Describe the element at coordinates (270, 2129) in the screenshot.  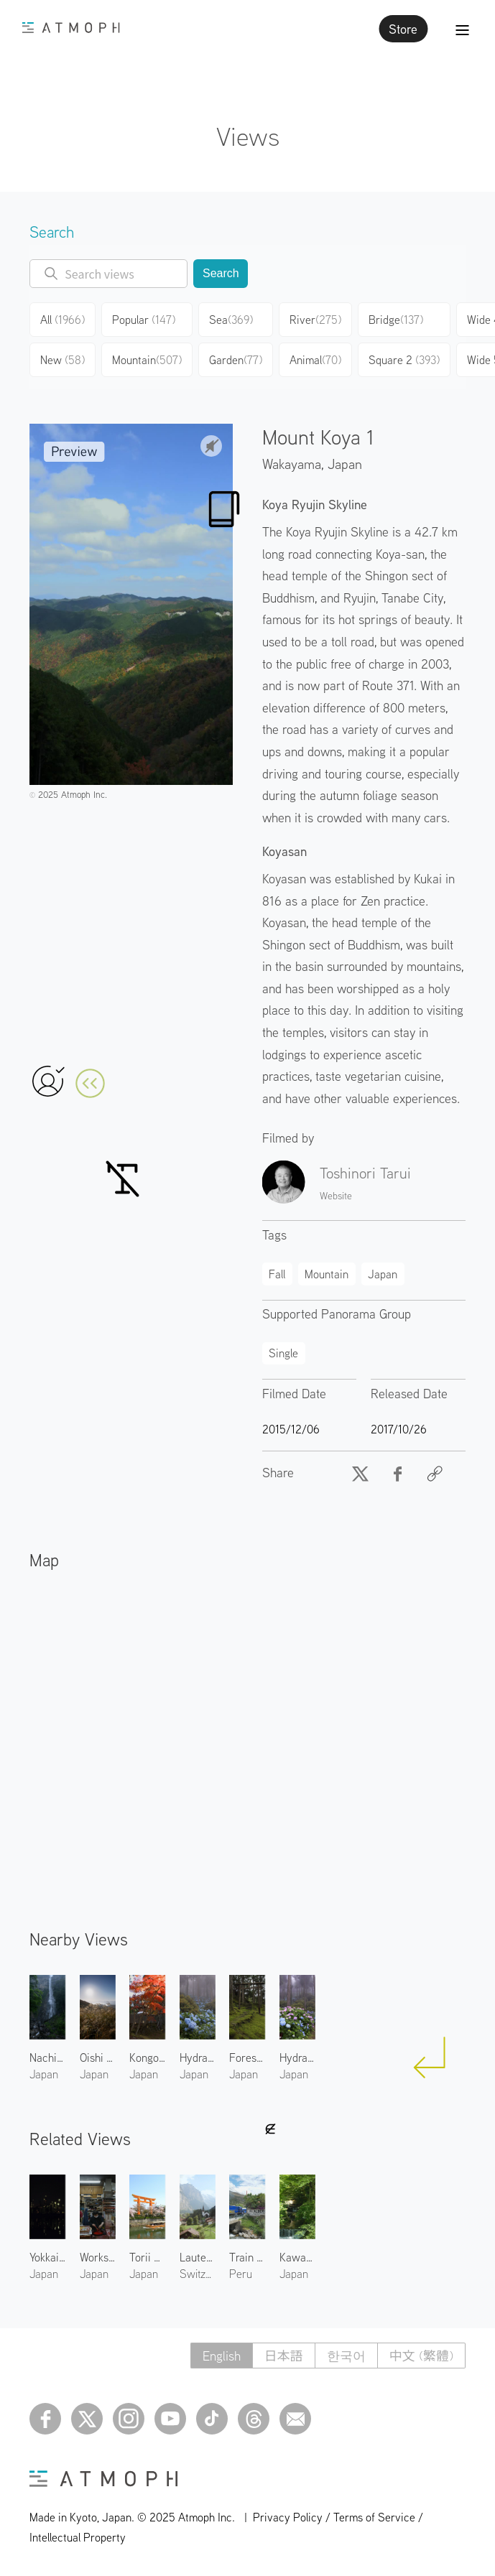
I see `indicates item is not part of a set or group` at that location.